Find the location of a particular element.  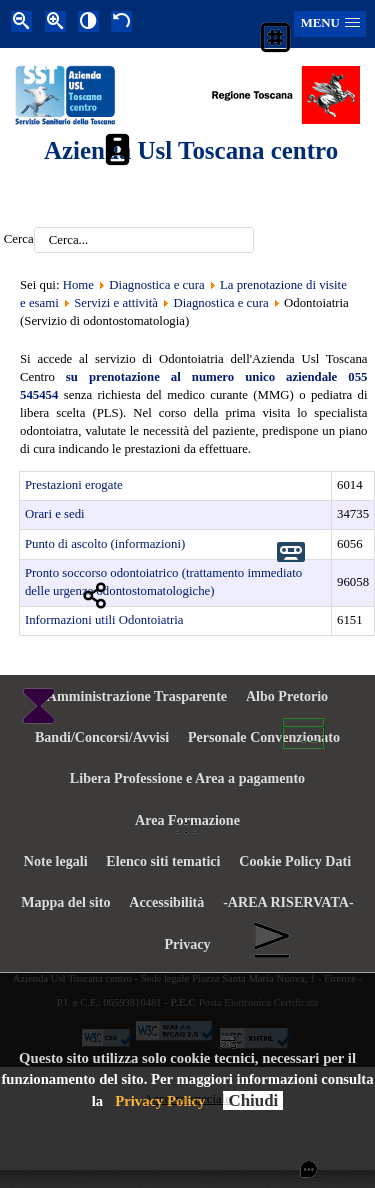

access audio recordings or voice memos is located at coordinates (291, 552).